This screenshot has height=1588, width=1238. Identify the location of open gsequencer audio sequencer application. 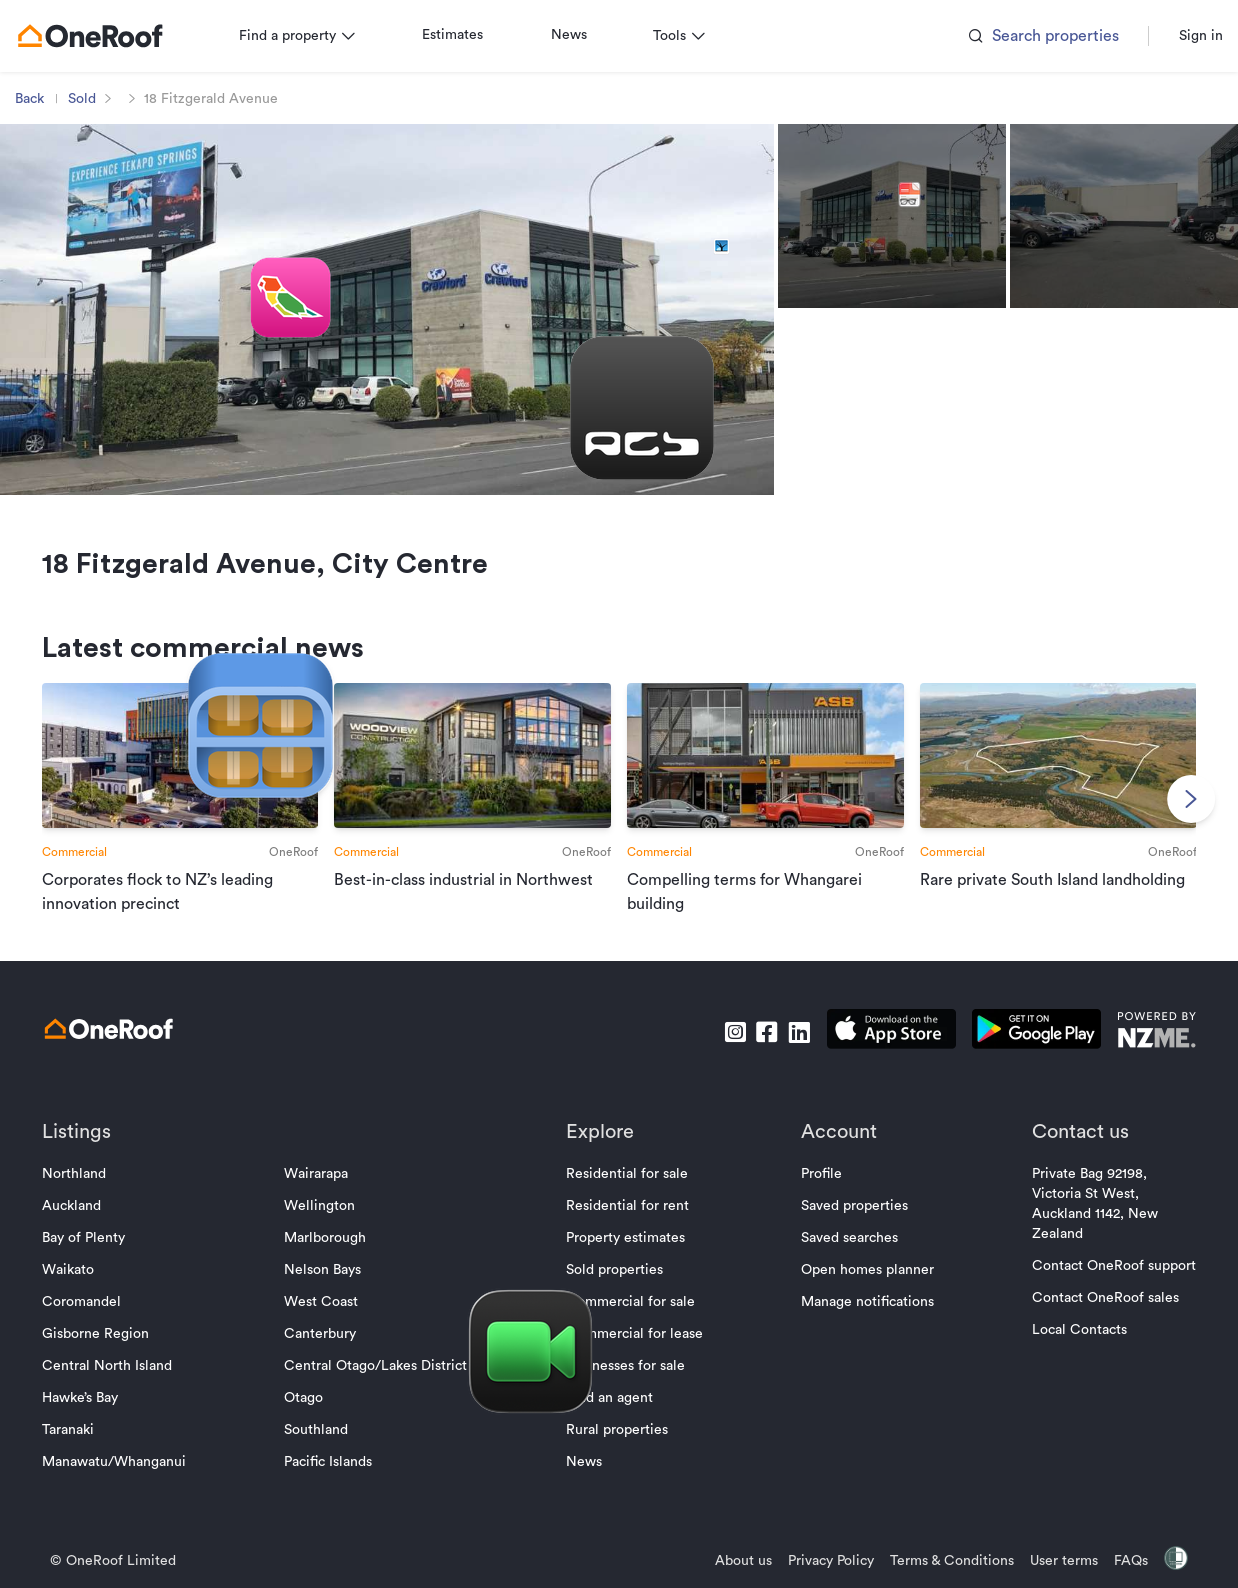
(642, 408).